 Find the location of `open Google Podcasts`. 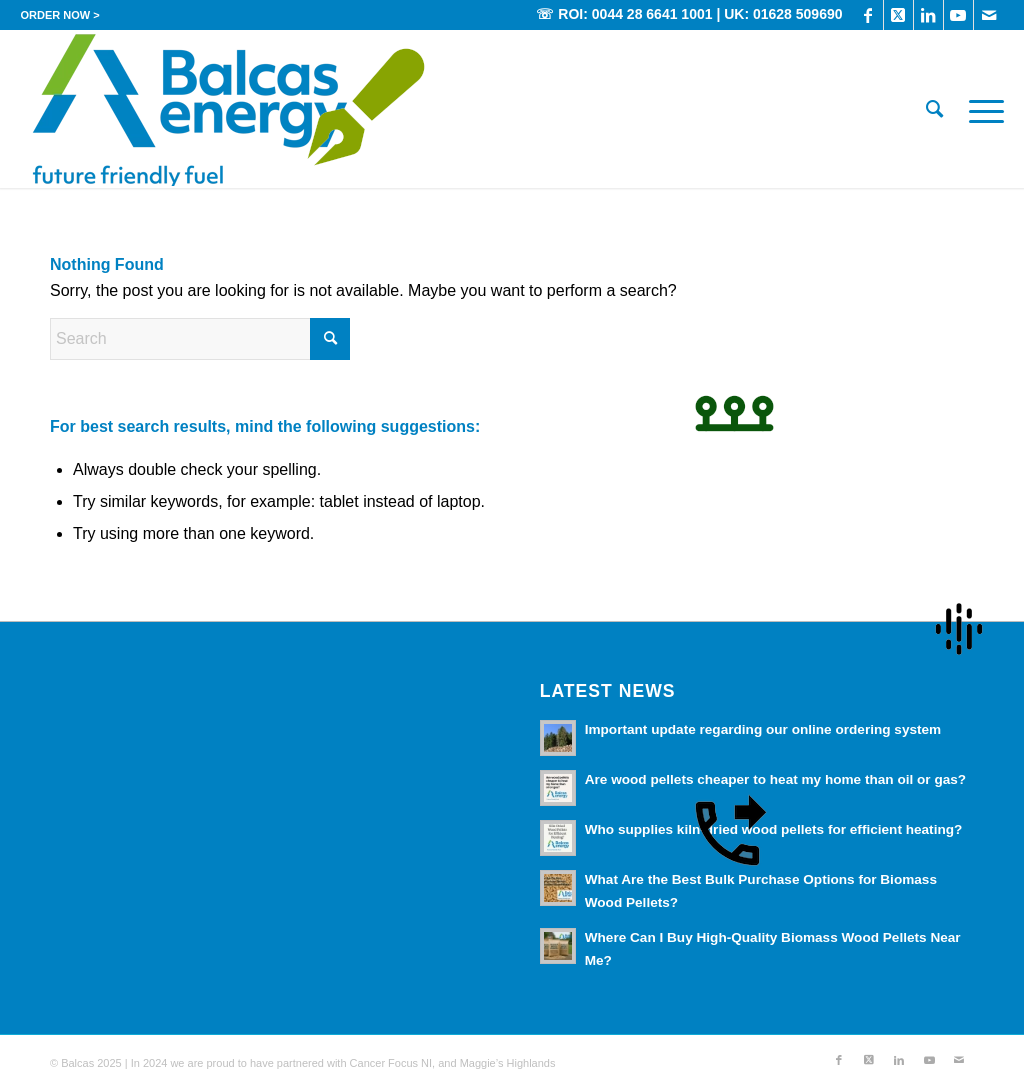

open Google Podcasts is located at coordinates (959, 629).